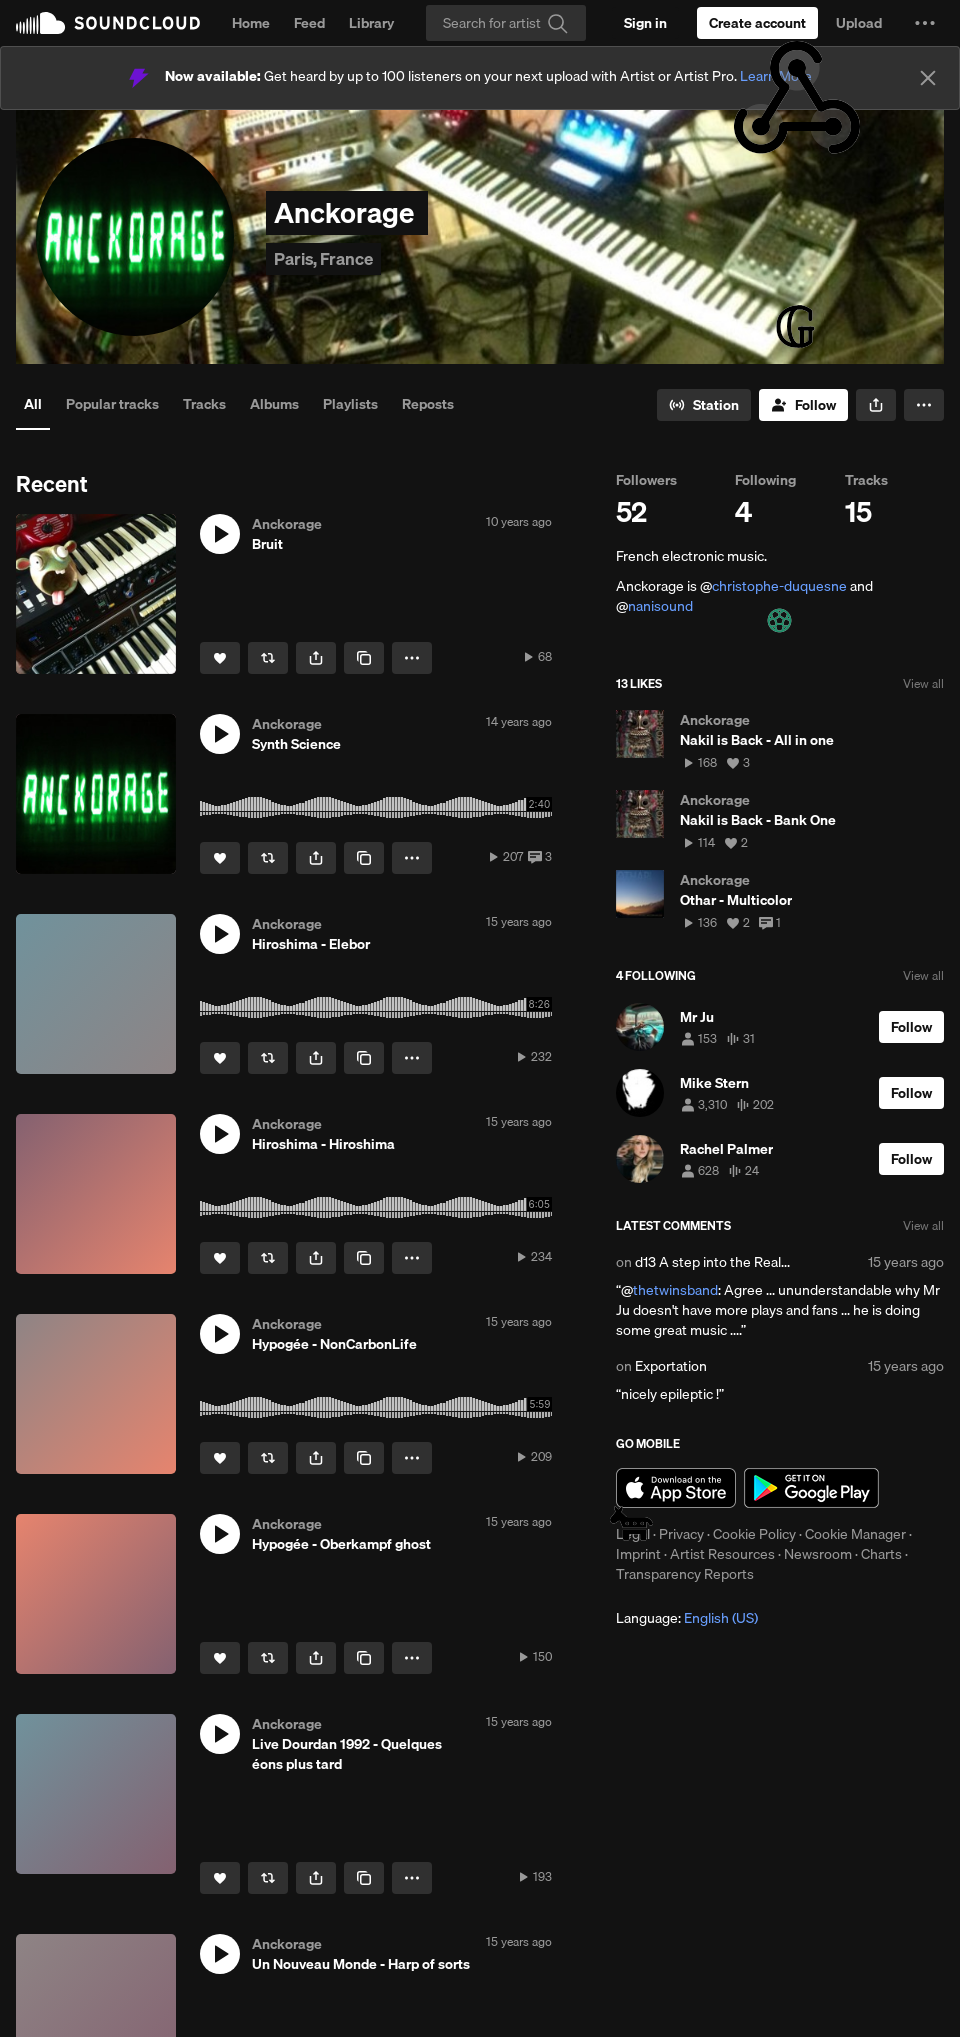  Describe the element at coordinates (631, 1523) in the screenshot. I see `represents the Democratic Party affiliation` at that location.